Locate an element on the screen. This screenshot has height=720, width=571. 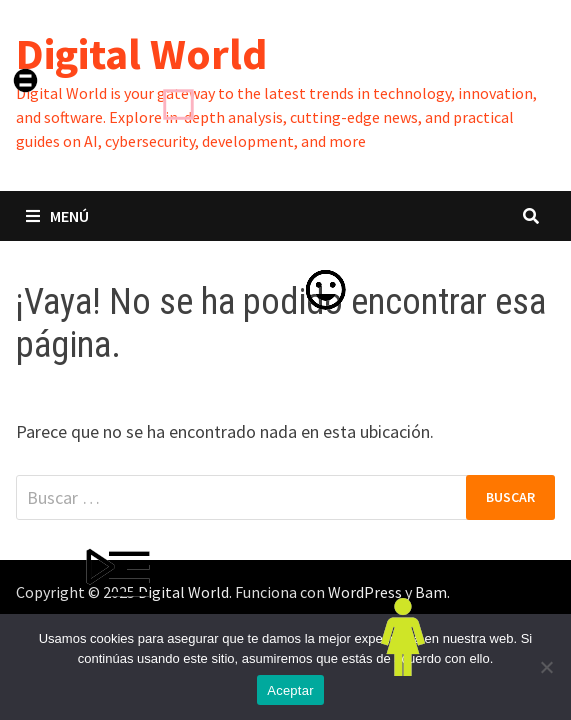
maximize the current window is located at coordinates (178, 104).